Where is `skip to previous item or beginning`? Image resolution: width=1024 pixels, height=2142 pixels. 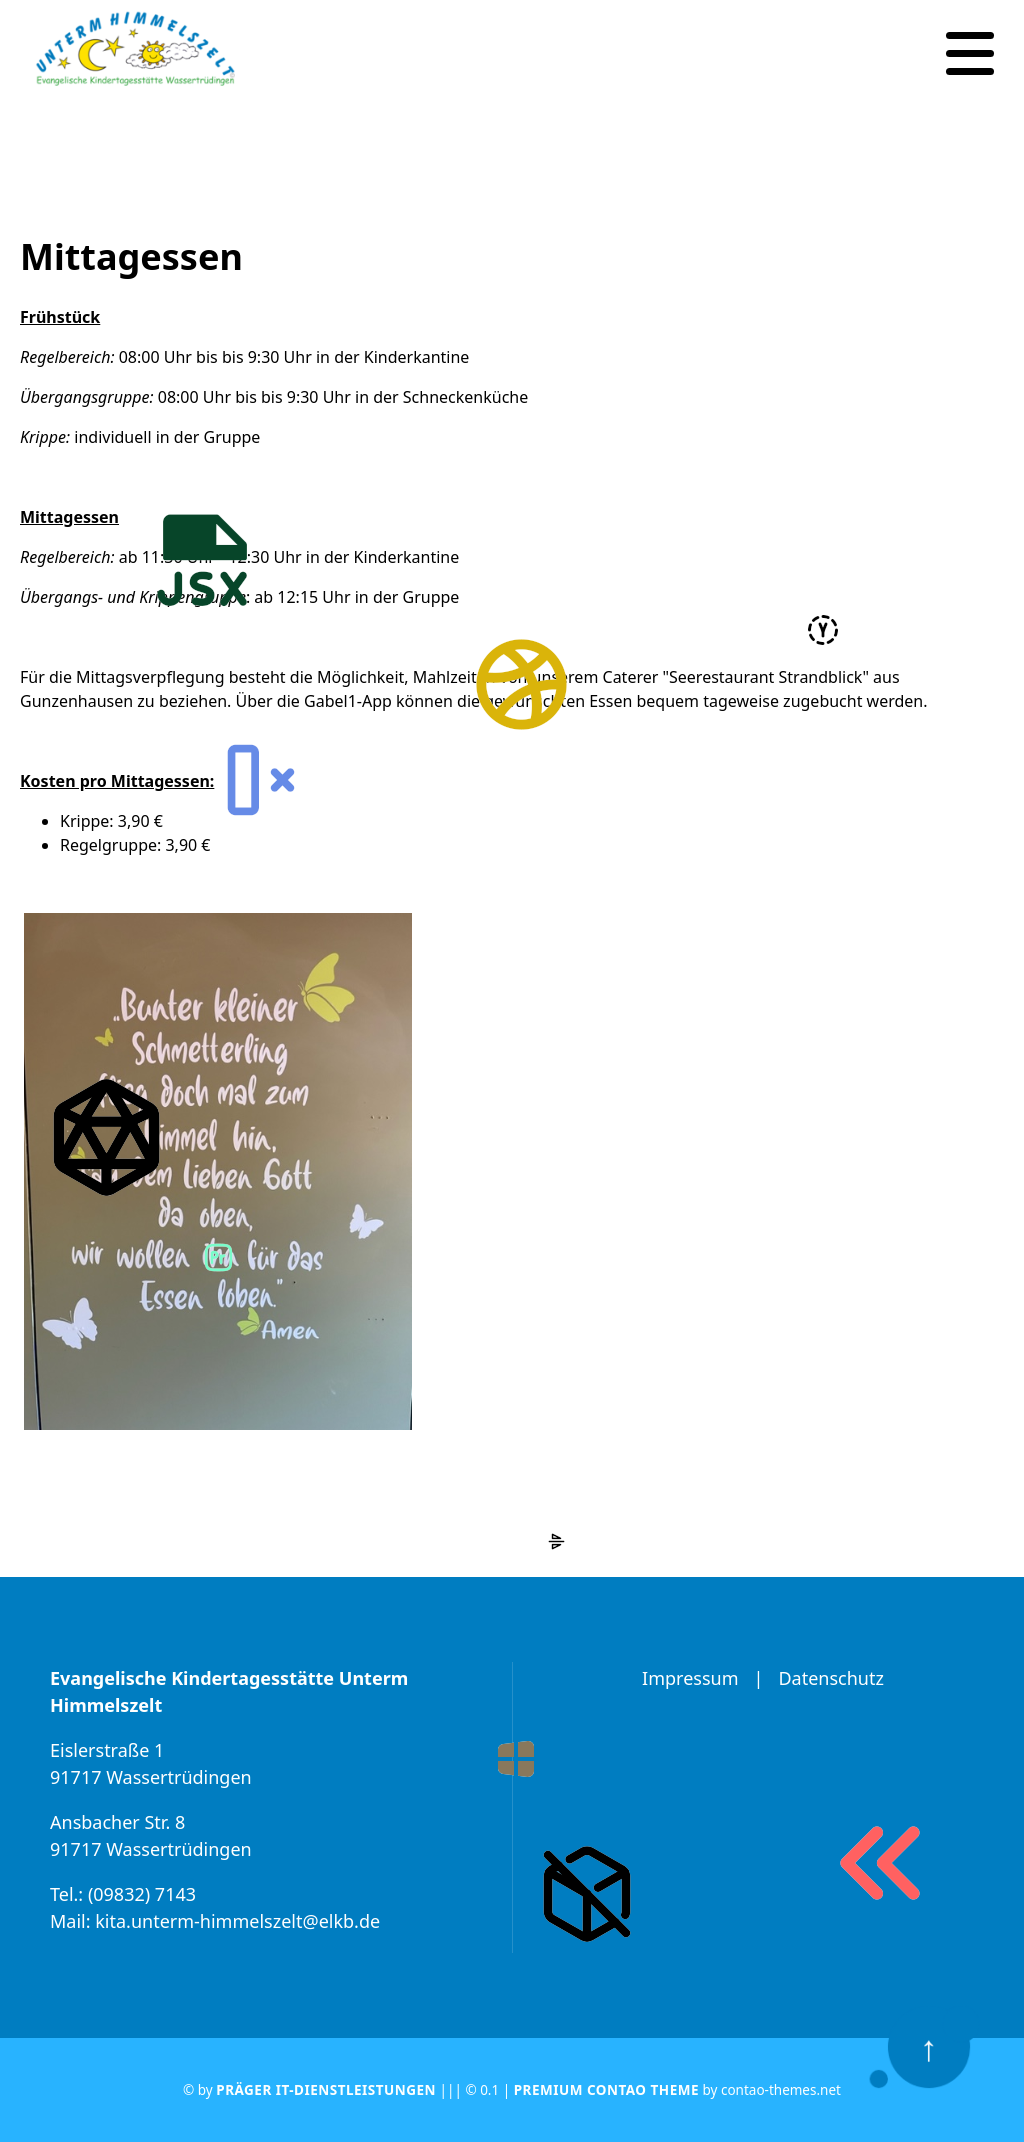 skip to previous item or beginning is located at coordinates (883, 1863).